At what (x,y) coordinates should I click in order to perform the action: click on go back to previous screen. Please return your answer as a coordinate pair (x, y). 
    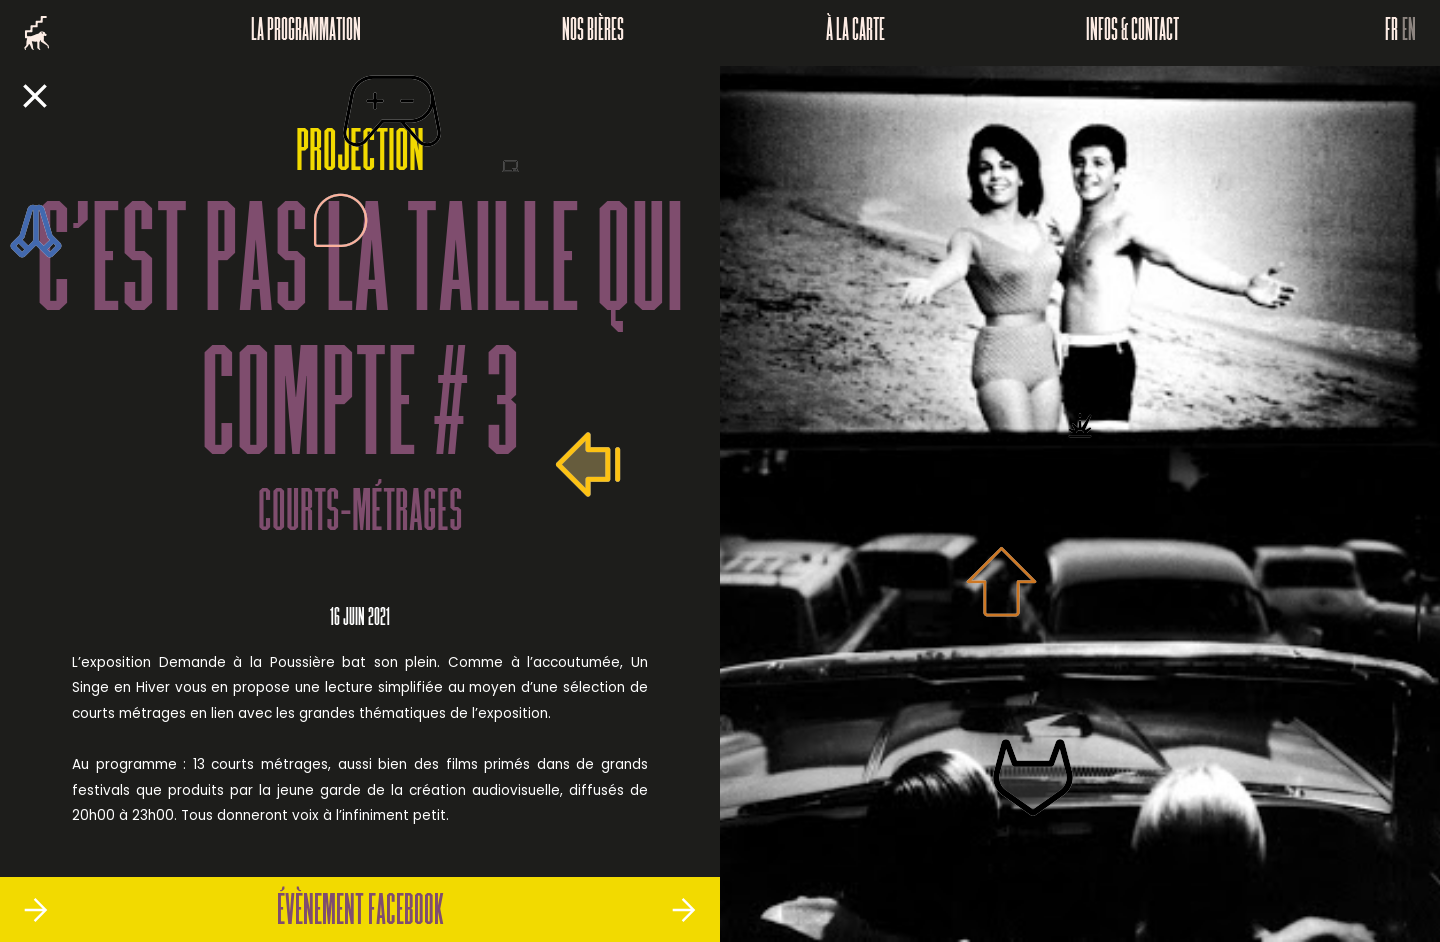
    Looking at the image, I should click on (590, 464).